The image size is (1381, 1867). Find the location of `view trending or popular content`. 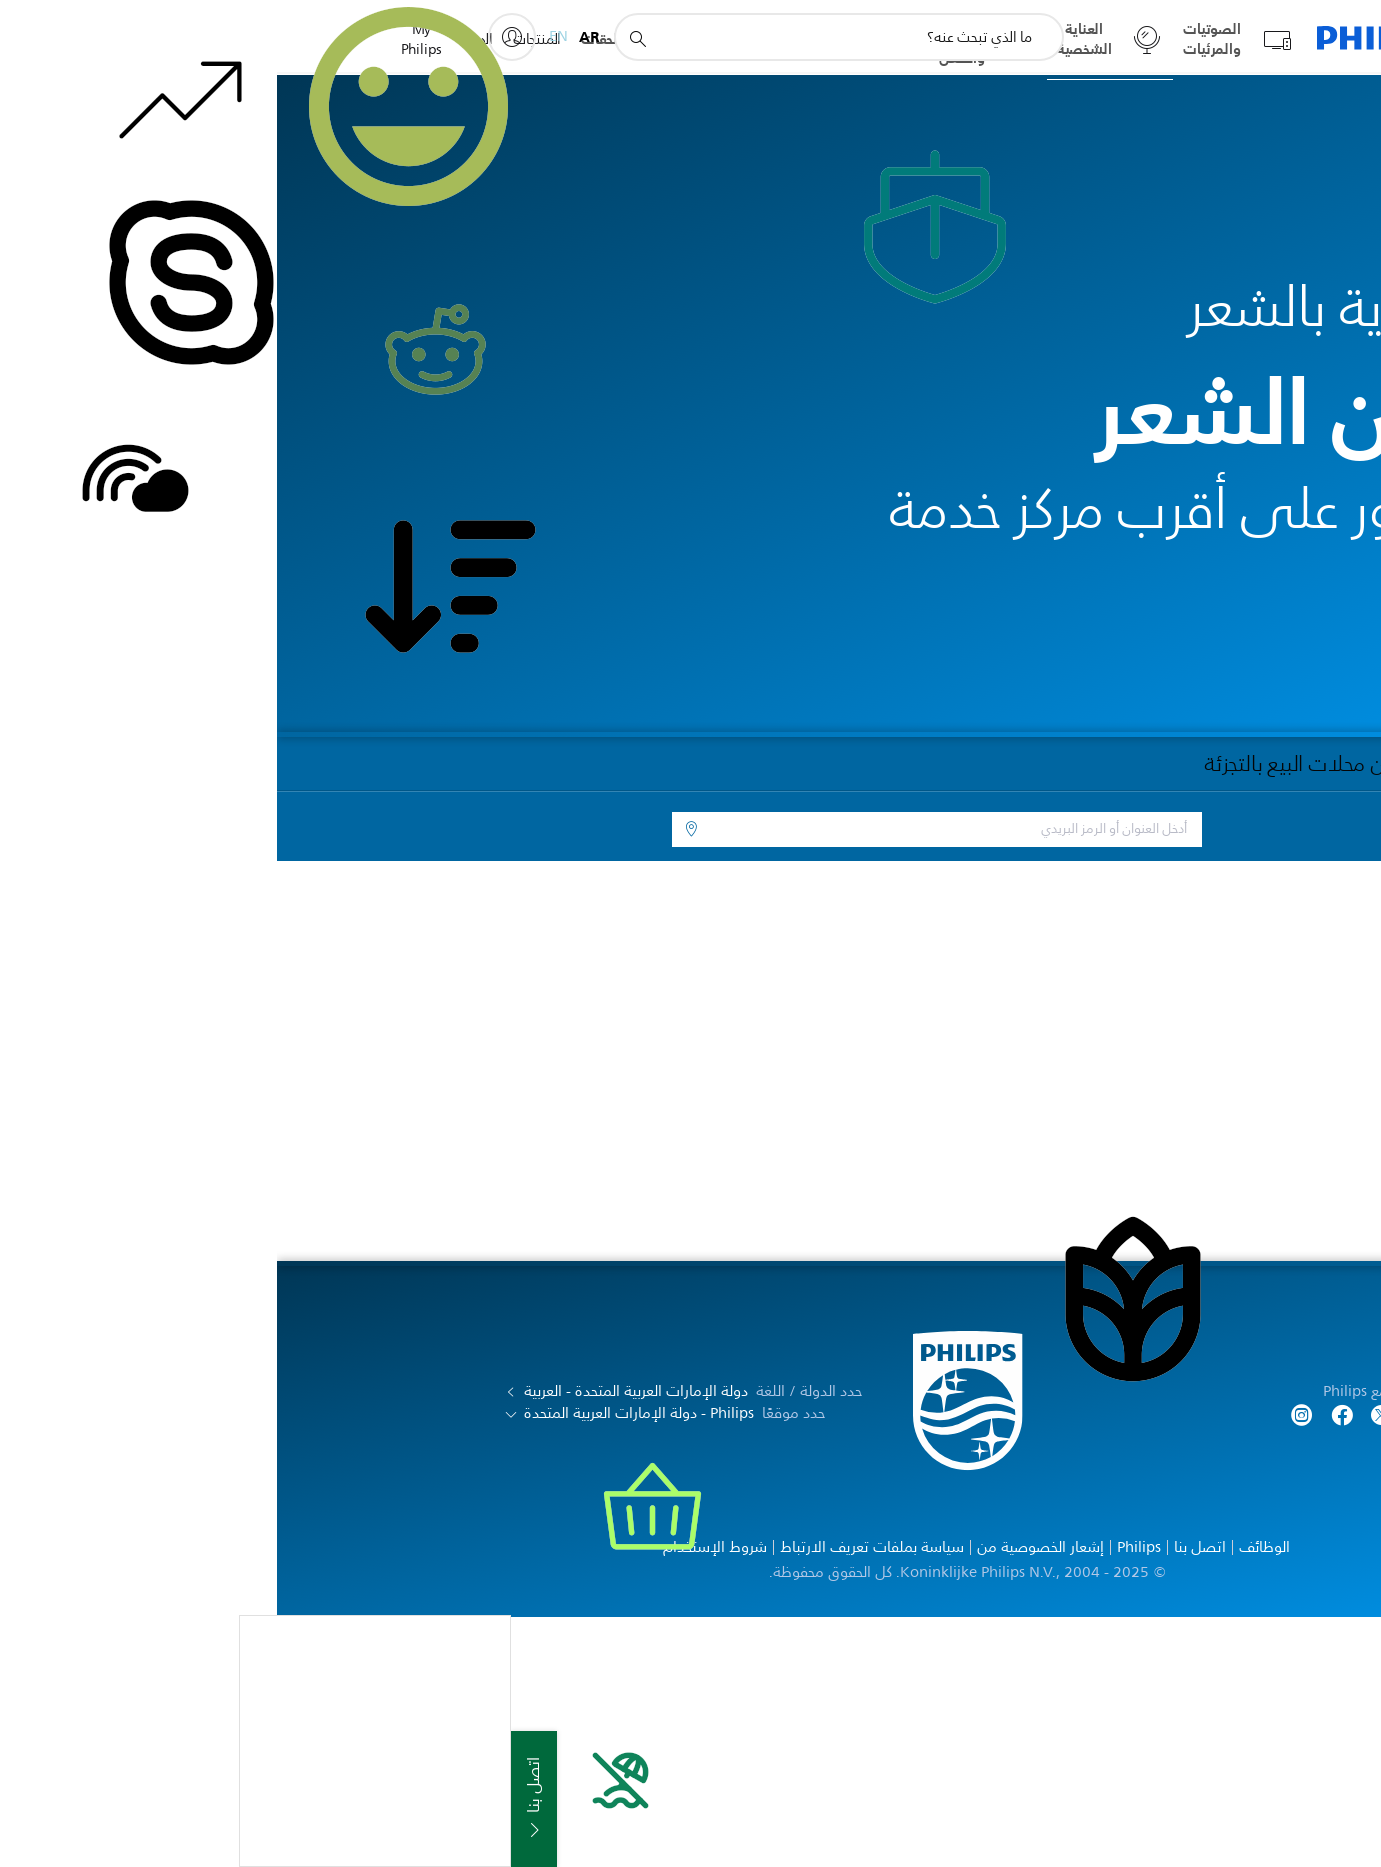

view trending or popular content is located at coordinates (180, 104).